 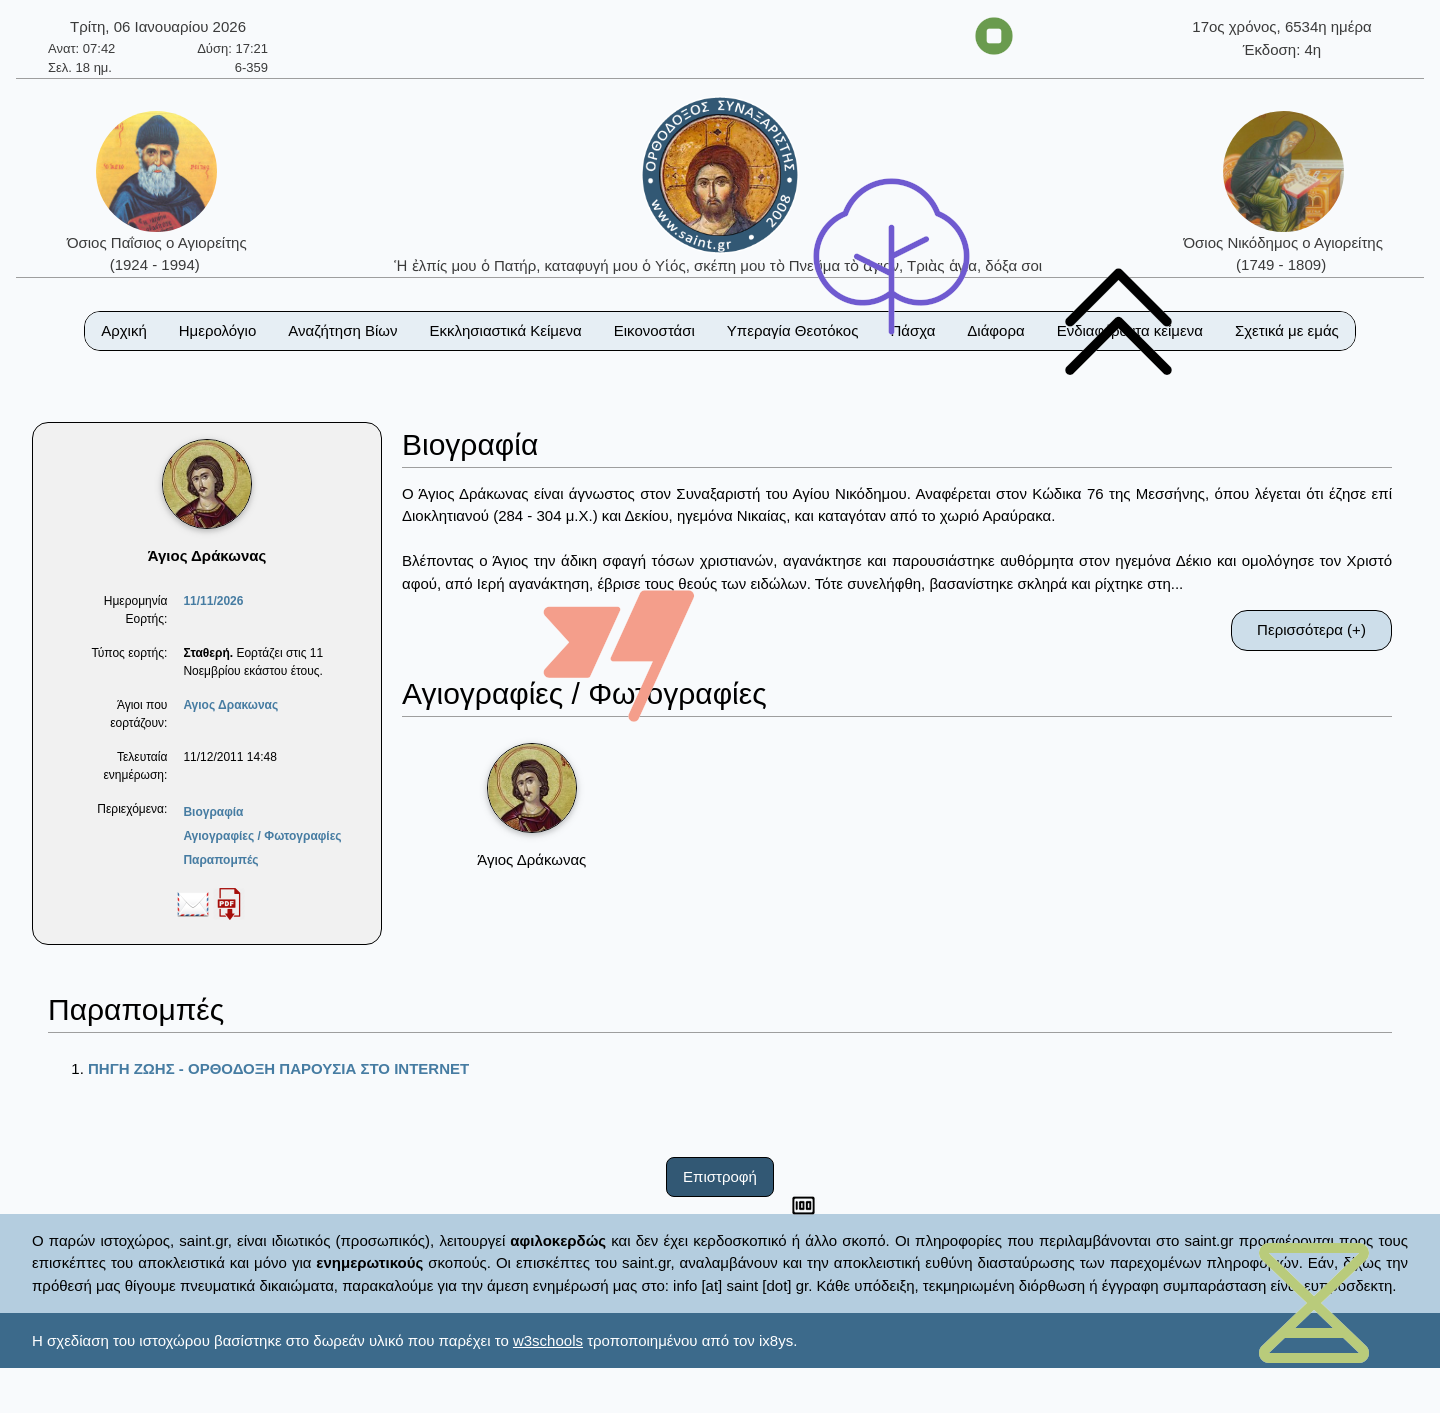 I want to click on flag or bookmark content for later review, so click(x=617, y=650).